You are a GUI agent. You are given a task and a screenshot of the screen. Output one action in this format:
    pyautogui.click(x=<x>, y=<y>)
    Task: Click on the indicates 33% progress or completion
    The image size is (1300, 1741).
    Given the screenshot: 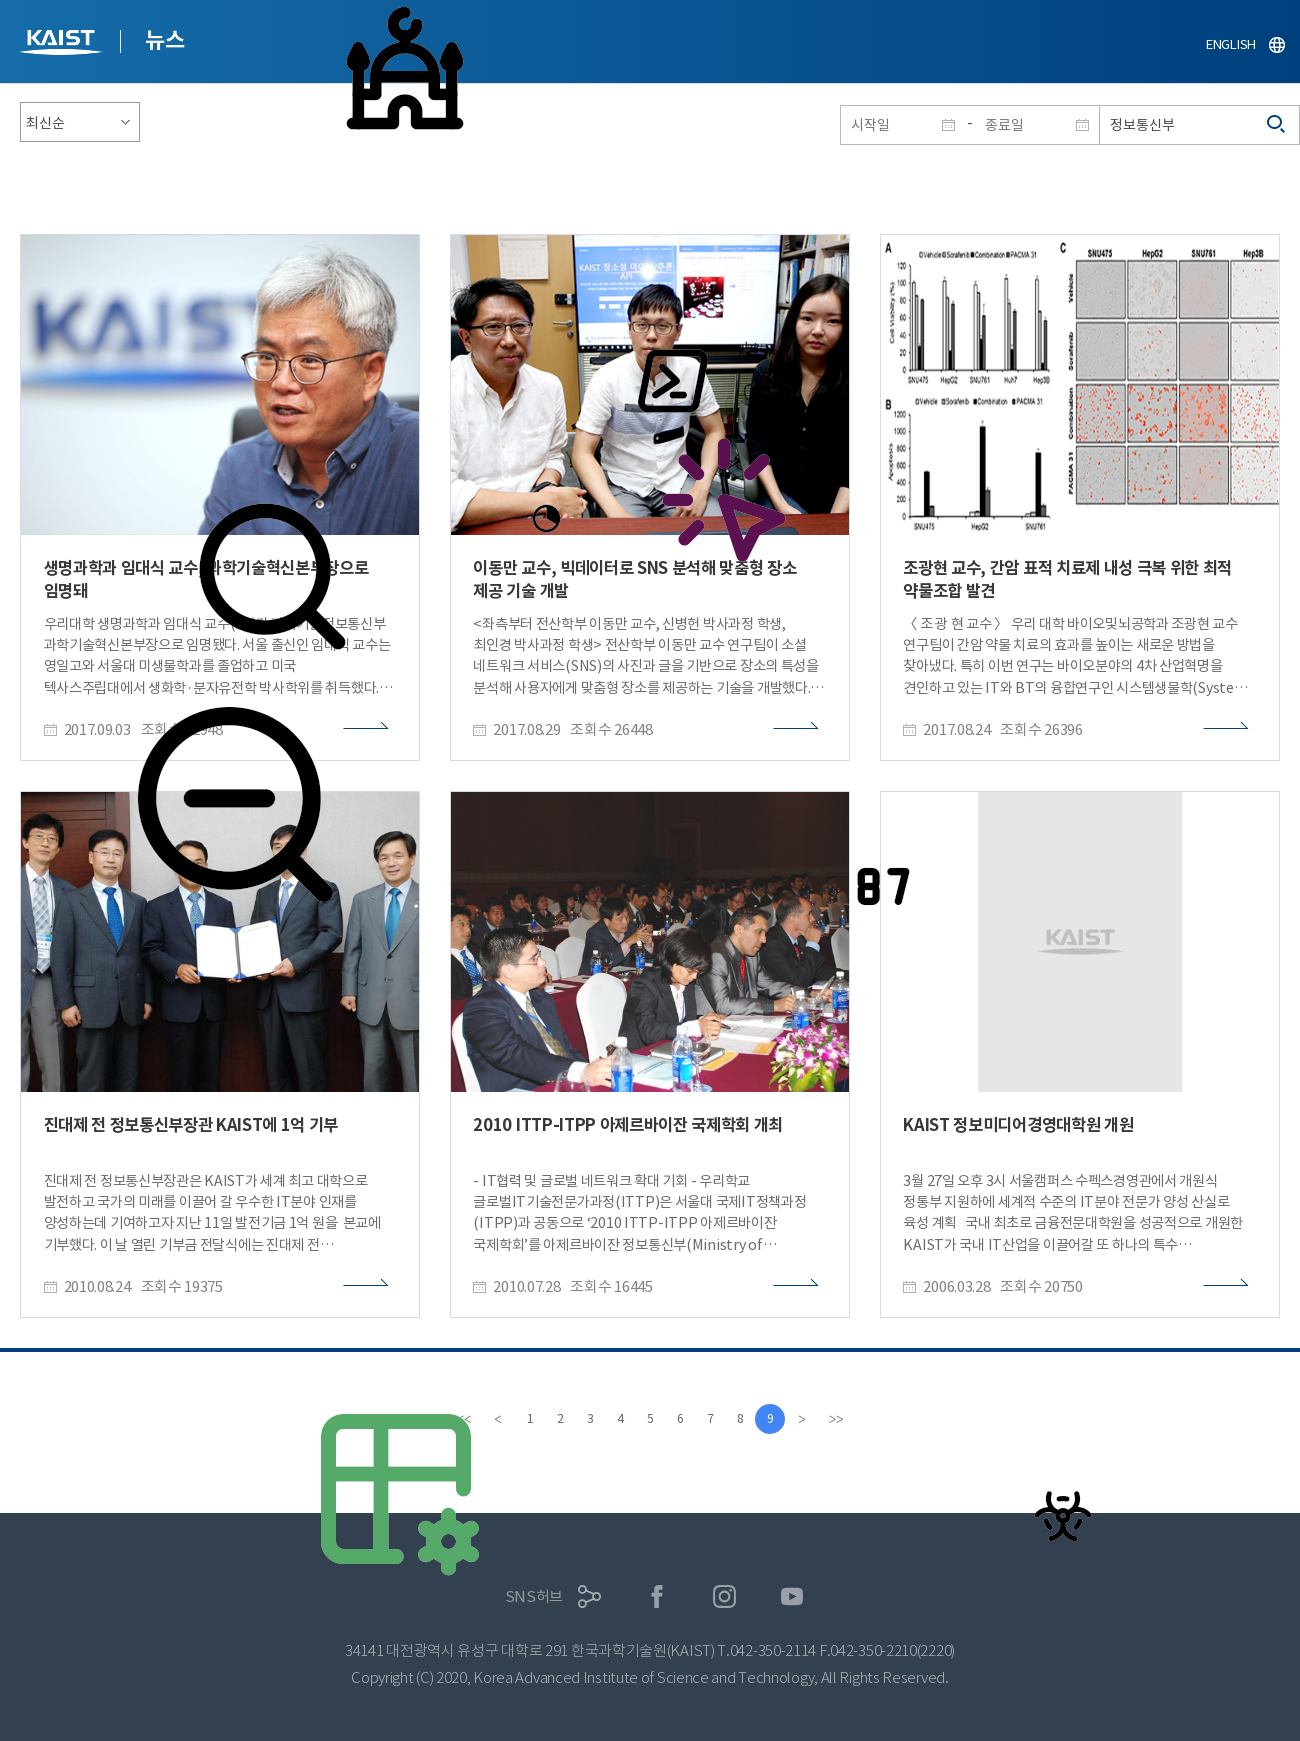 What is the action you would take?
    pyautogui.click(x=546, y=518)
    